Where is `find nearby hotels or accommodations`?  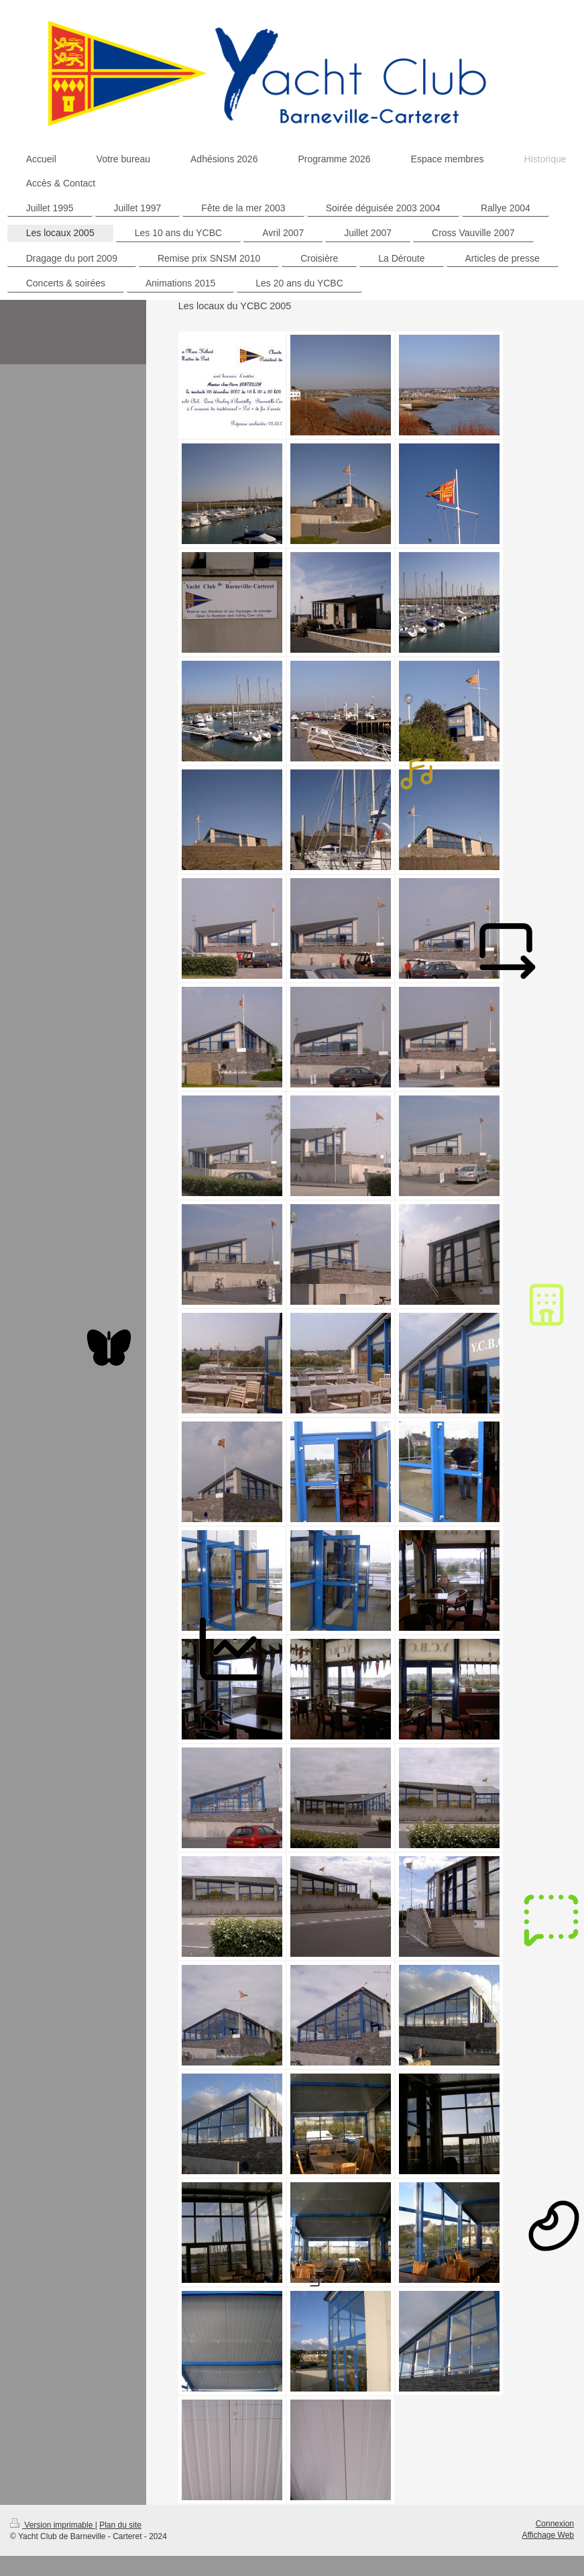
find nearby hotels or accommodations is located at coordinates (546, 1305).